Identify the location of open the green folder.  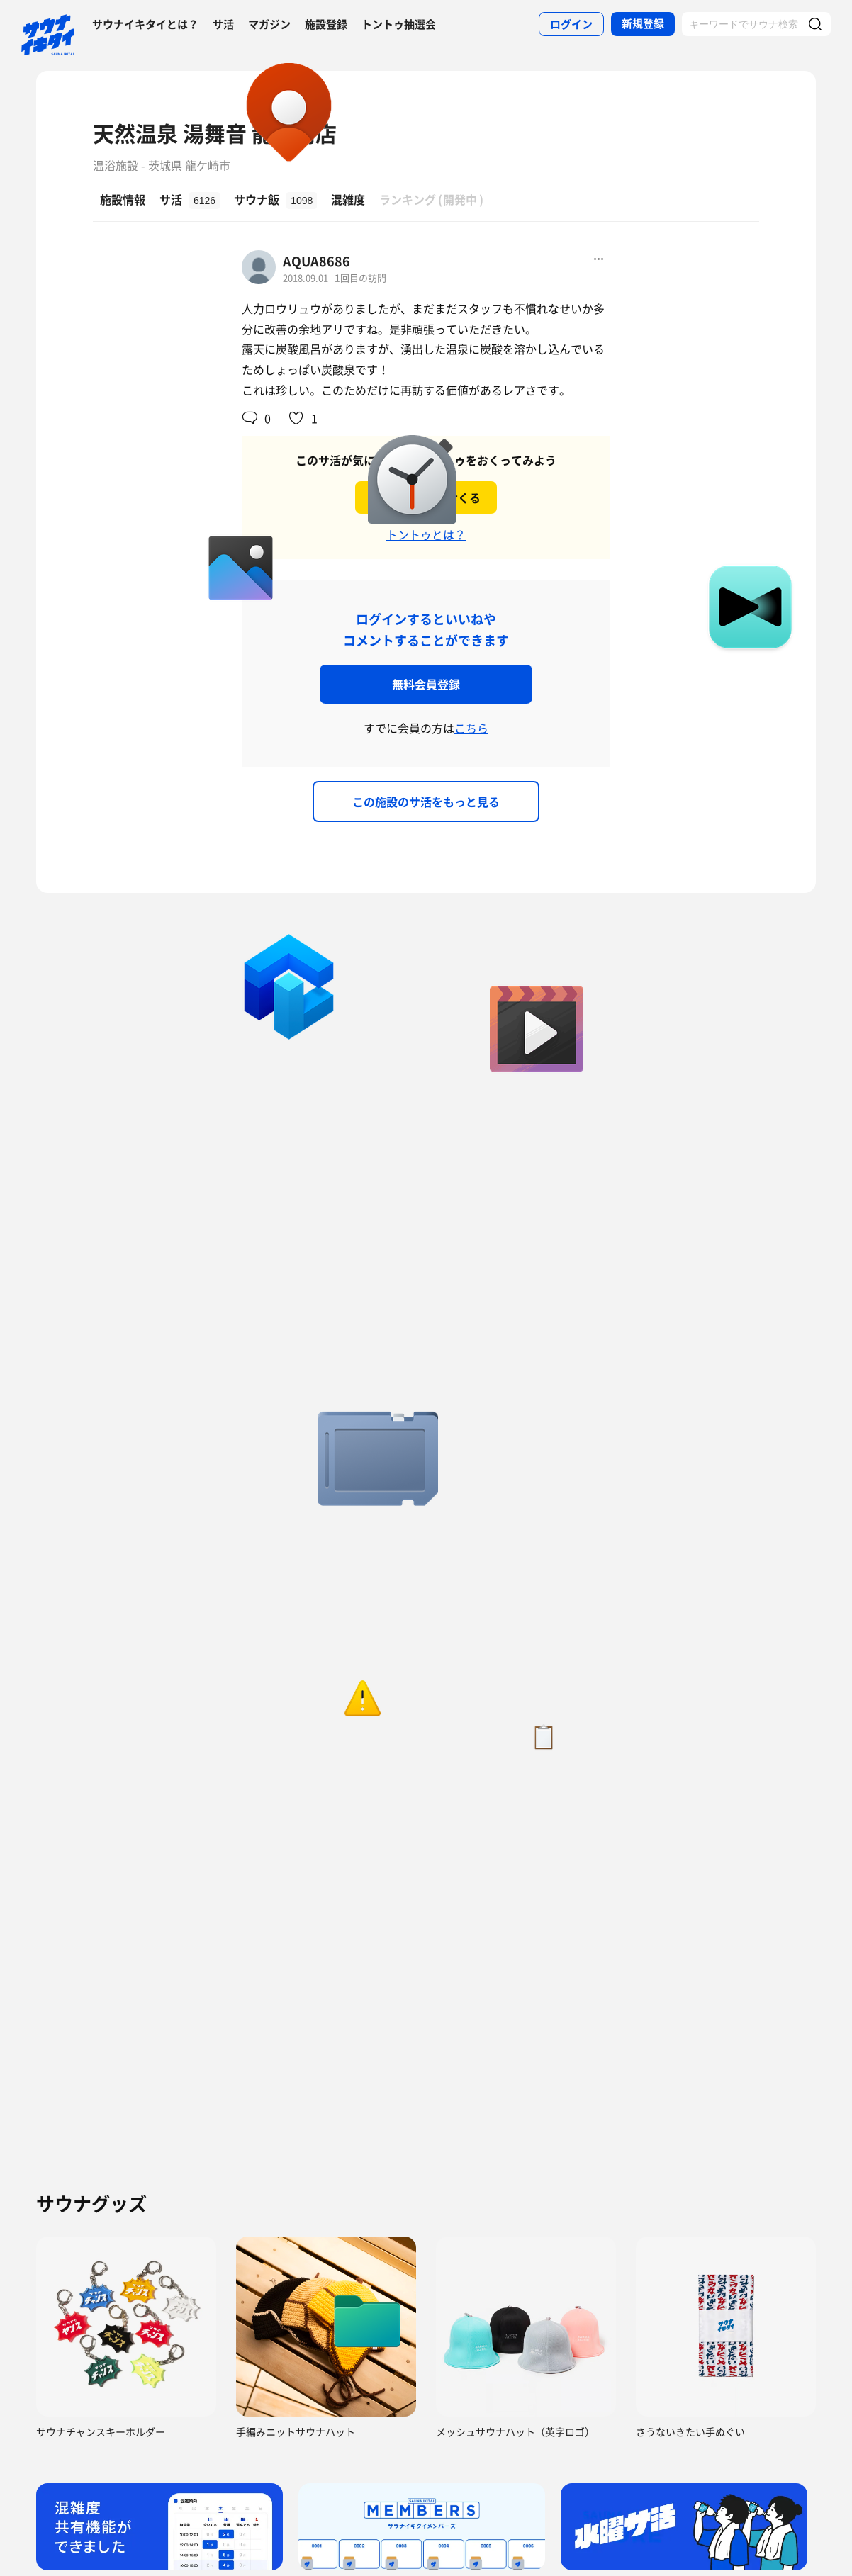
(367, 2323).